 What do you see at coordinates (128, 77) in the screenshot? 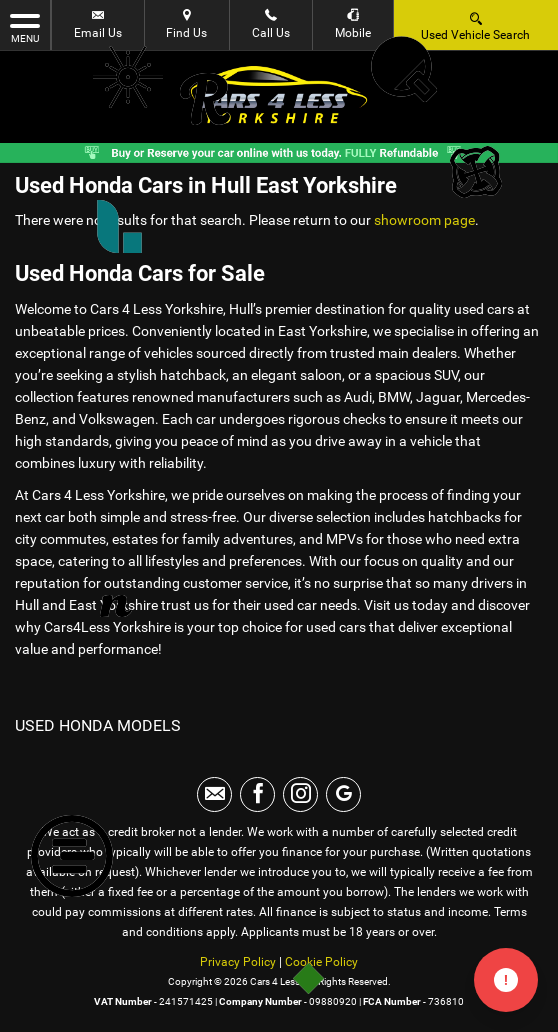
I see `tokio async runtime for rust logo` at bounding box center [128, 77].